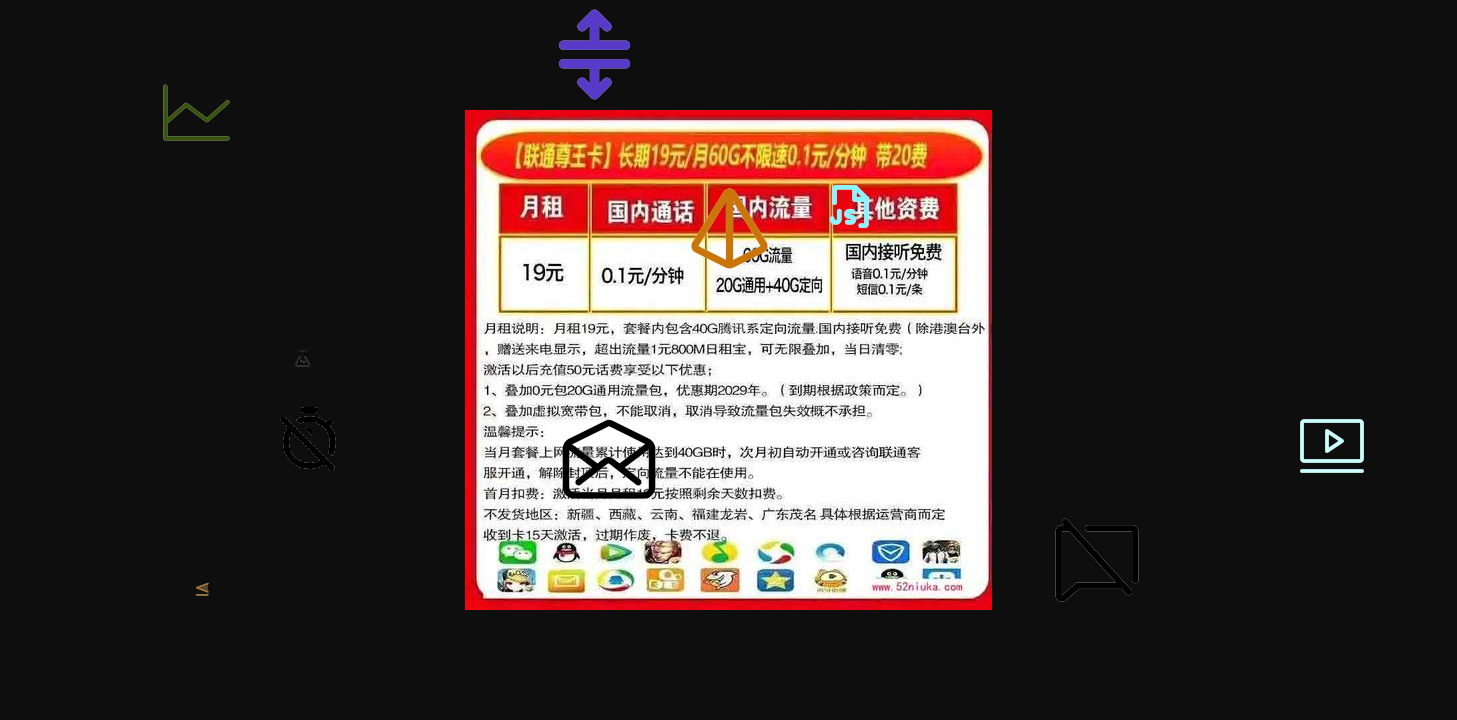  What do you see at coordinates (202, 589) in the screenshot?
I see `less than or equal to mathematical operator` at bounding box center [202, 589].